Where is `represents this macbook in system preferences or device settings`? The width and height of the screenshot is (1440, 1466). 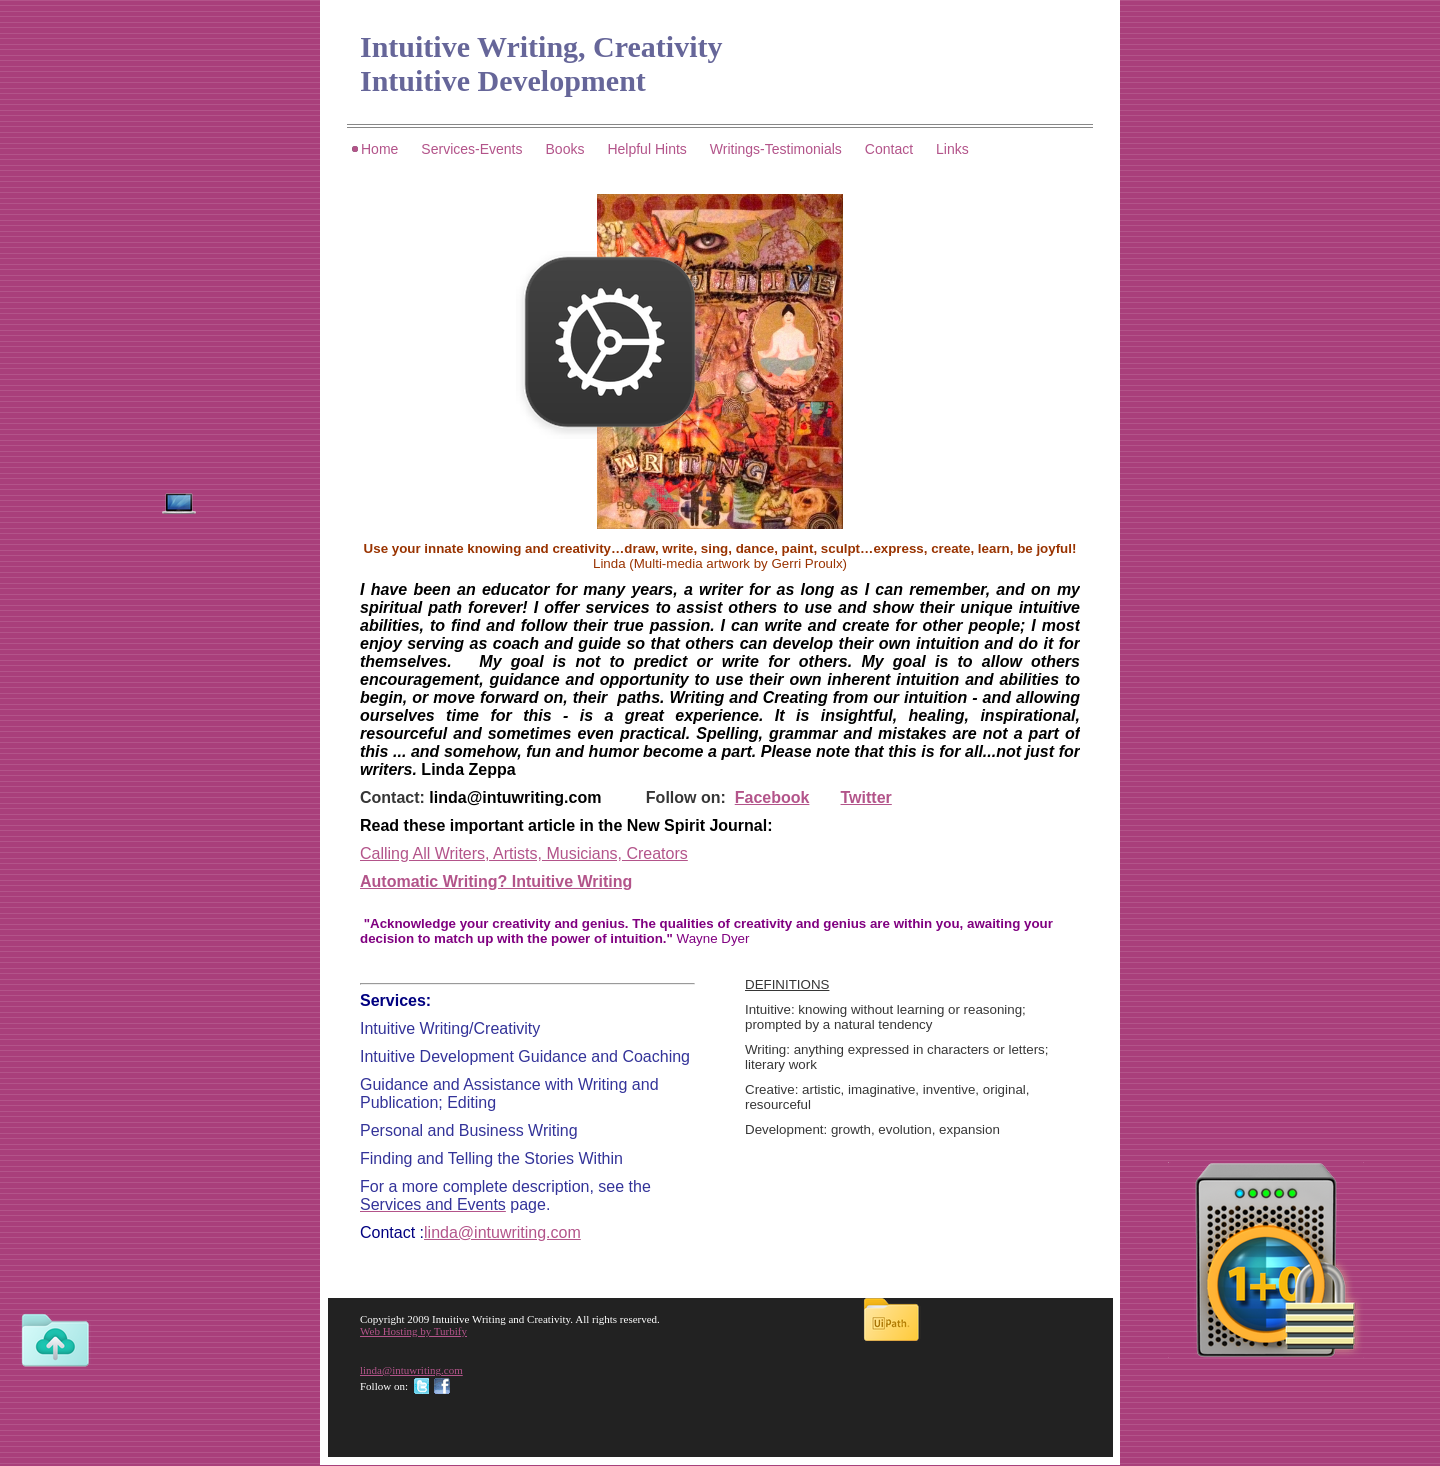
represents this macbook in system preferences or device settings is located at coordinates (179, 502).